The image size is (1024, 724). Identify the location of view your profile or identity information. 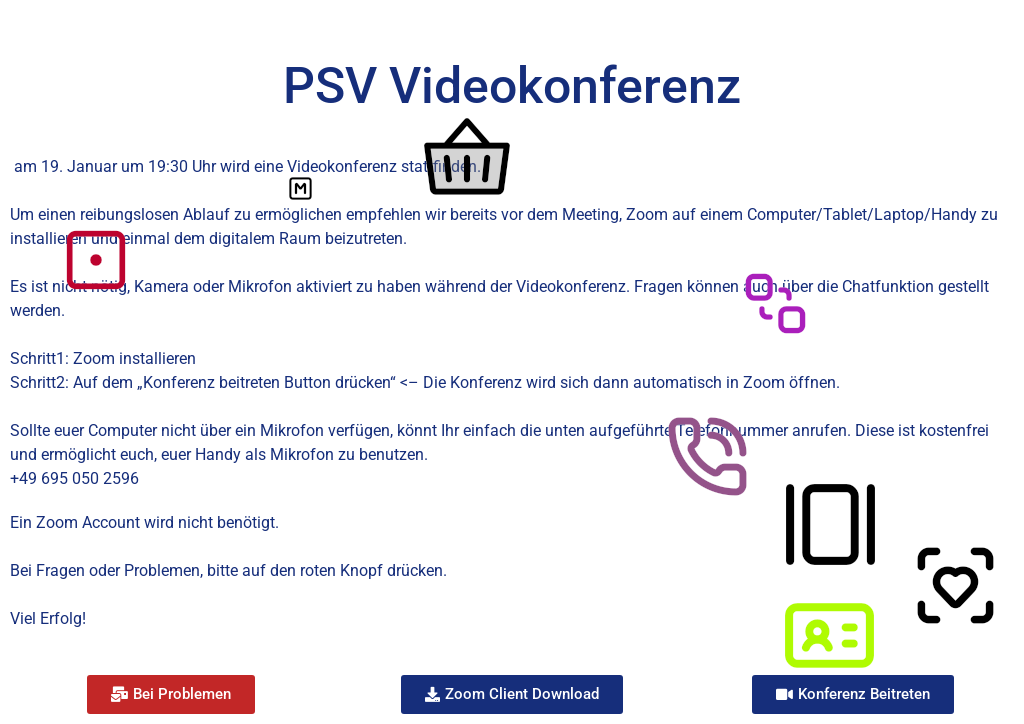
(829, 635).